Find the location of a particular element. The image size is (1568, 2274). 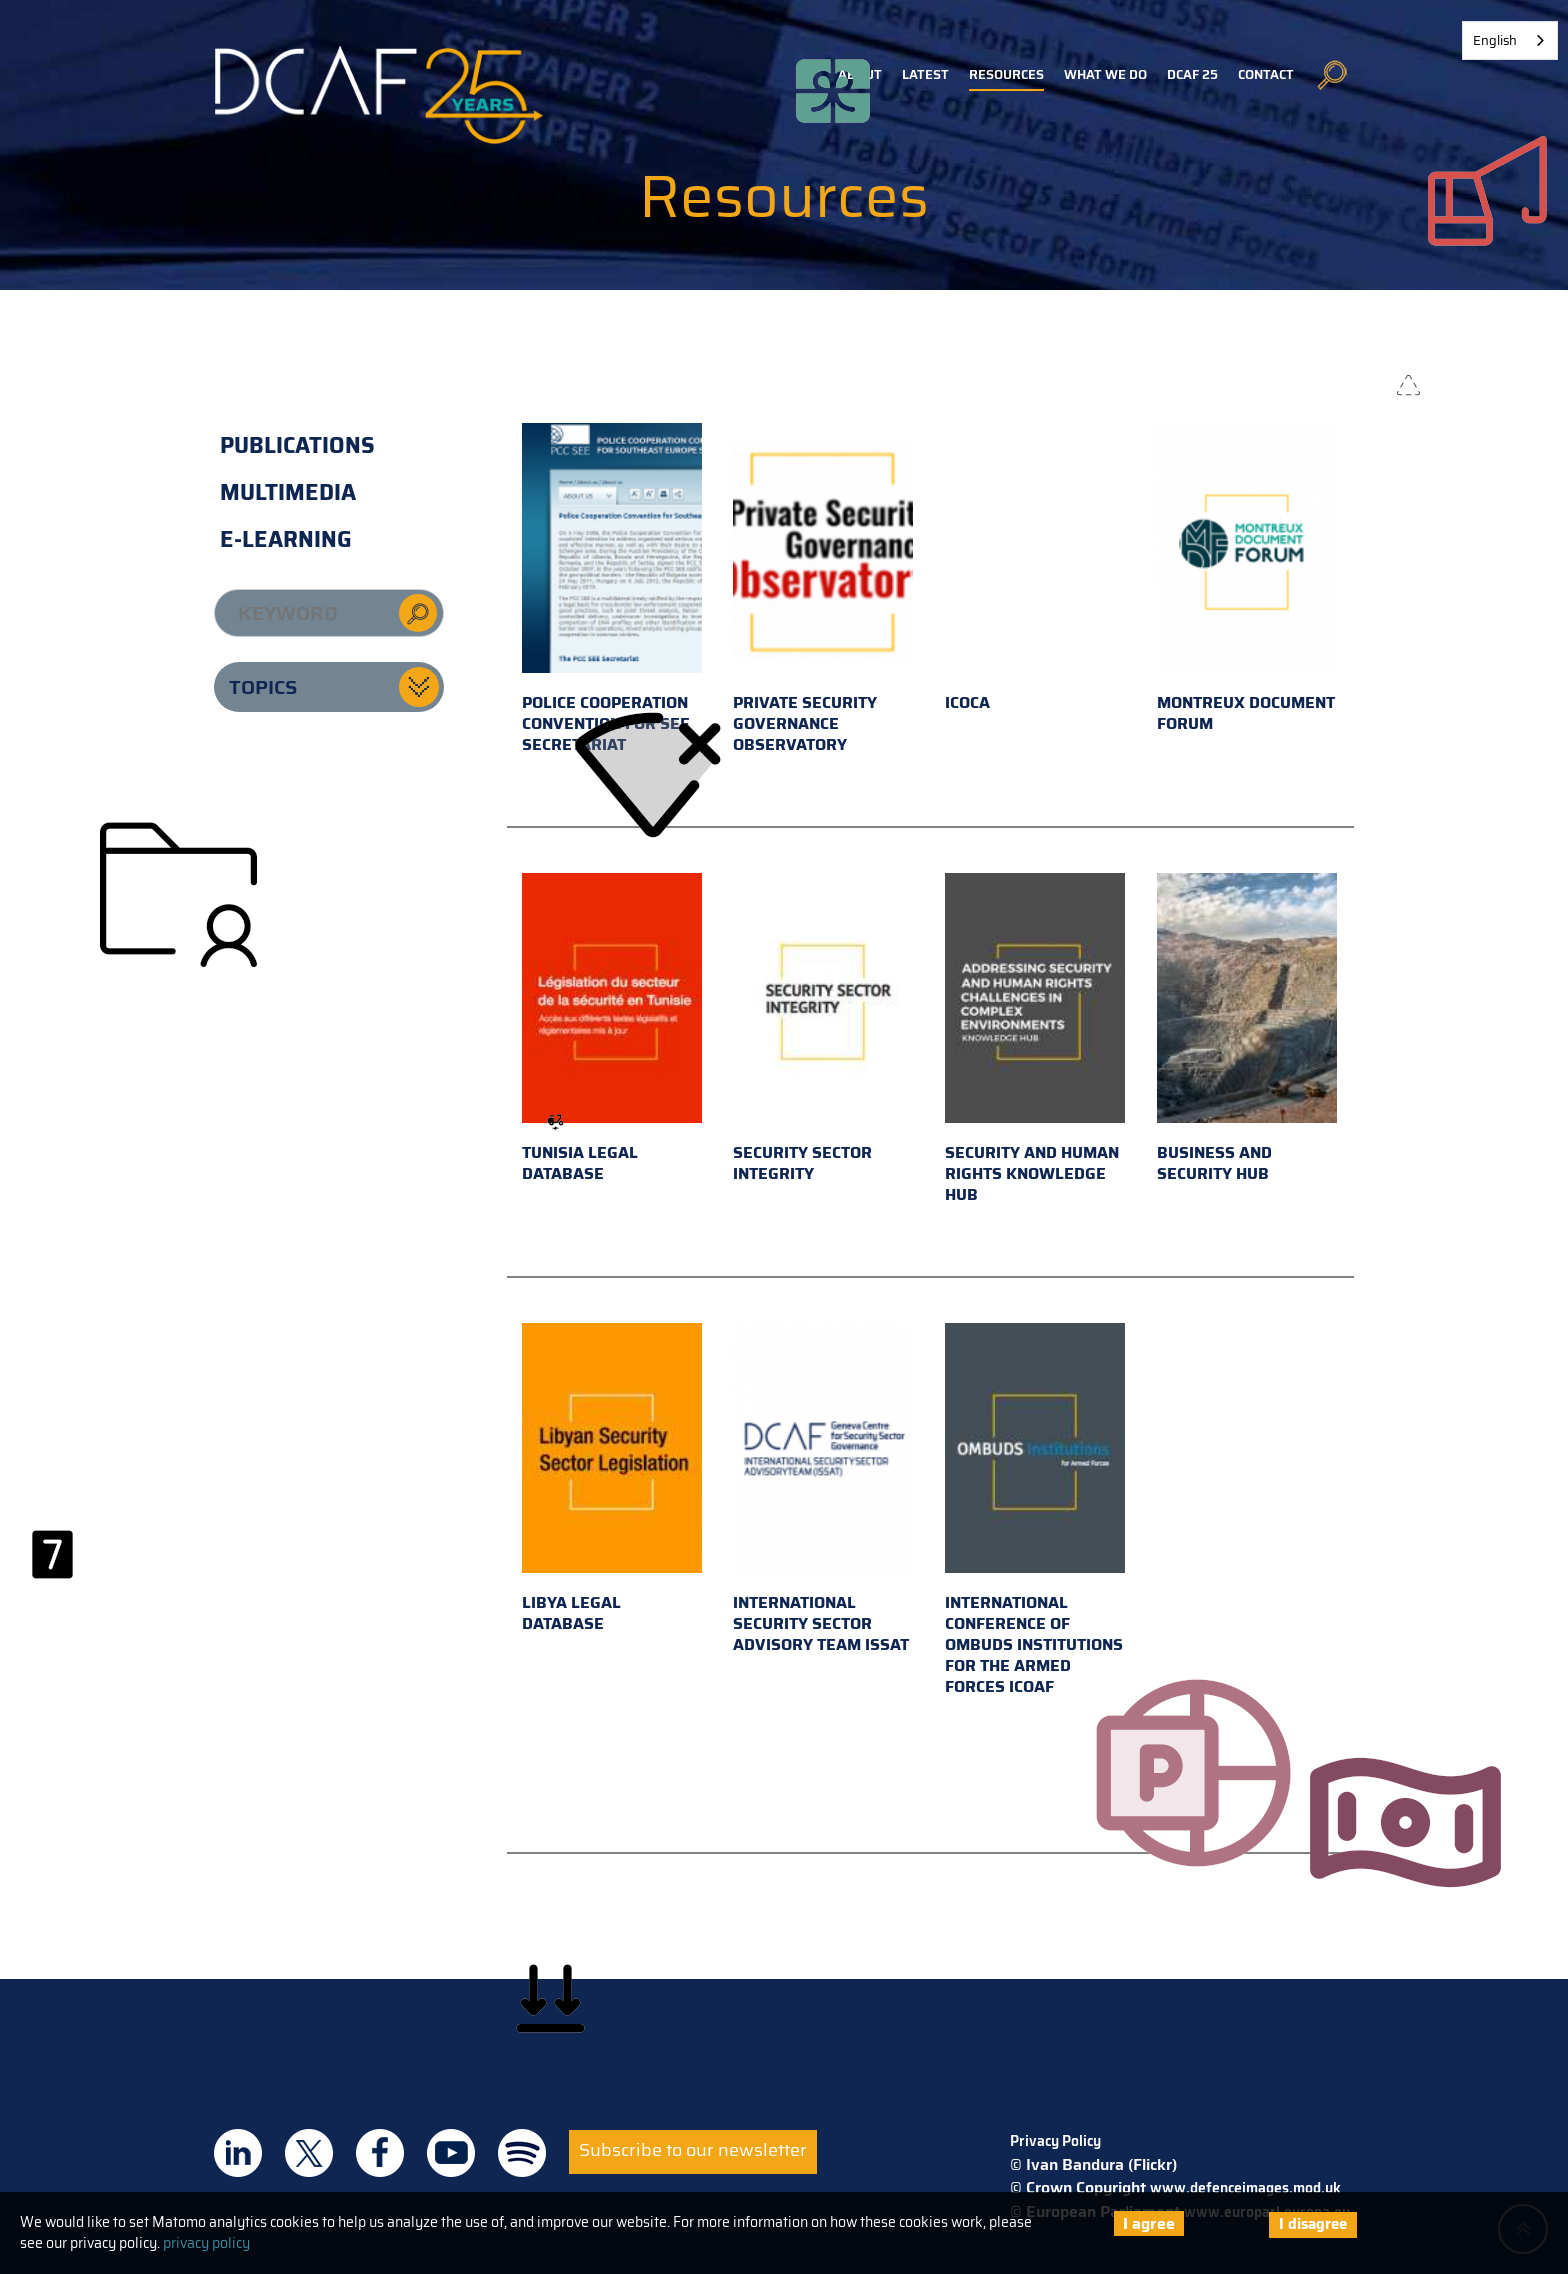

select electric moped as transportation mode is located at coordinates (555, 1121).